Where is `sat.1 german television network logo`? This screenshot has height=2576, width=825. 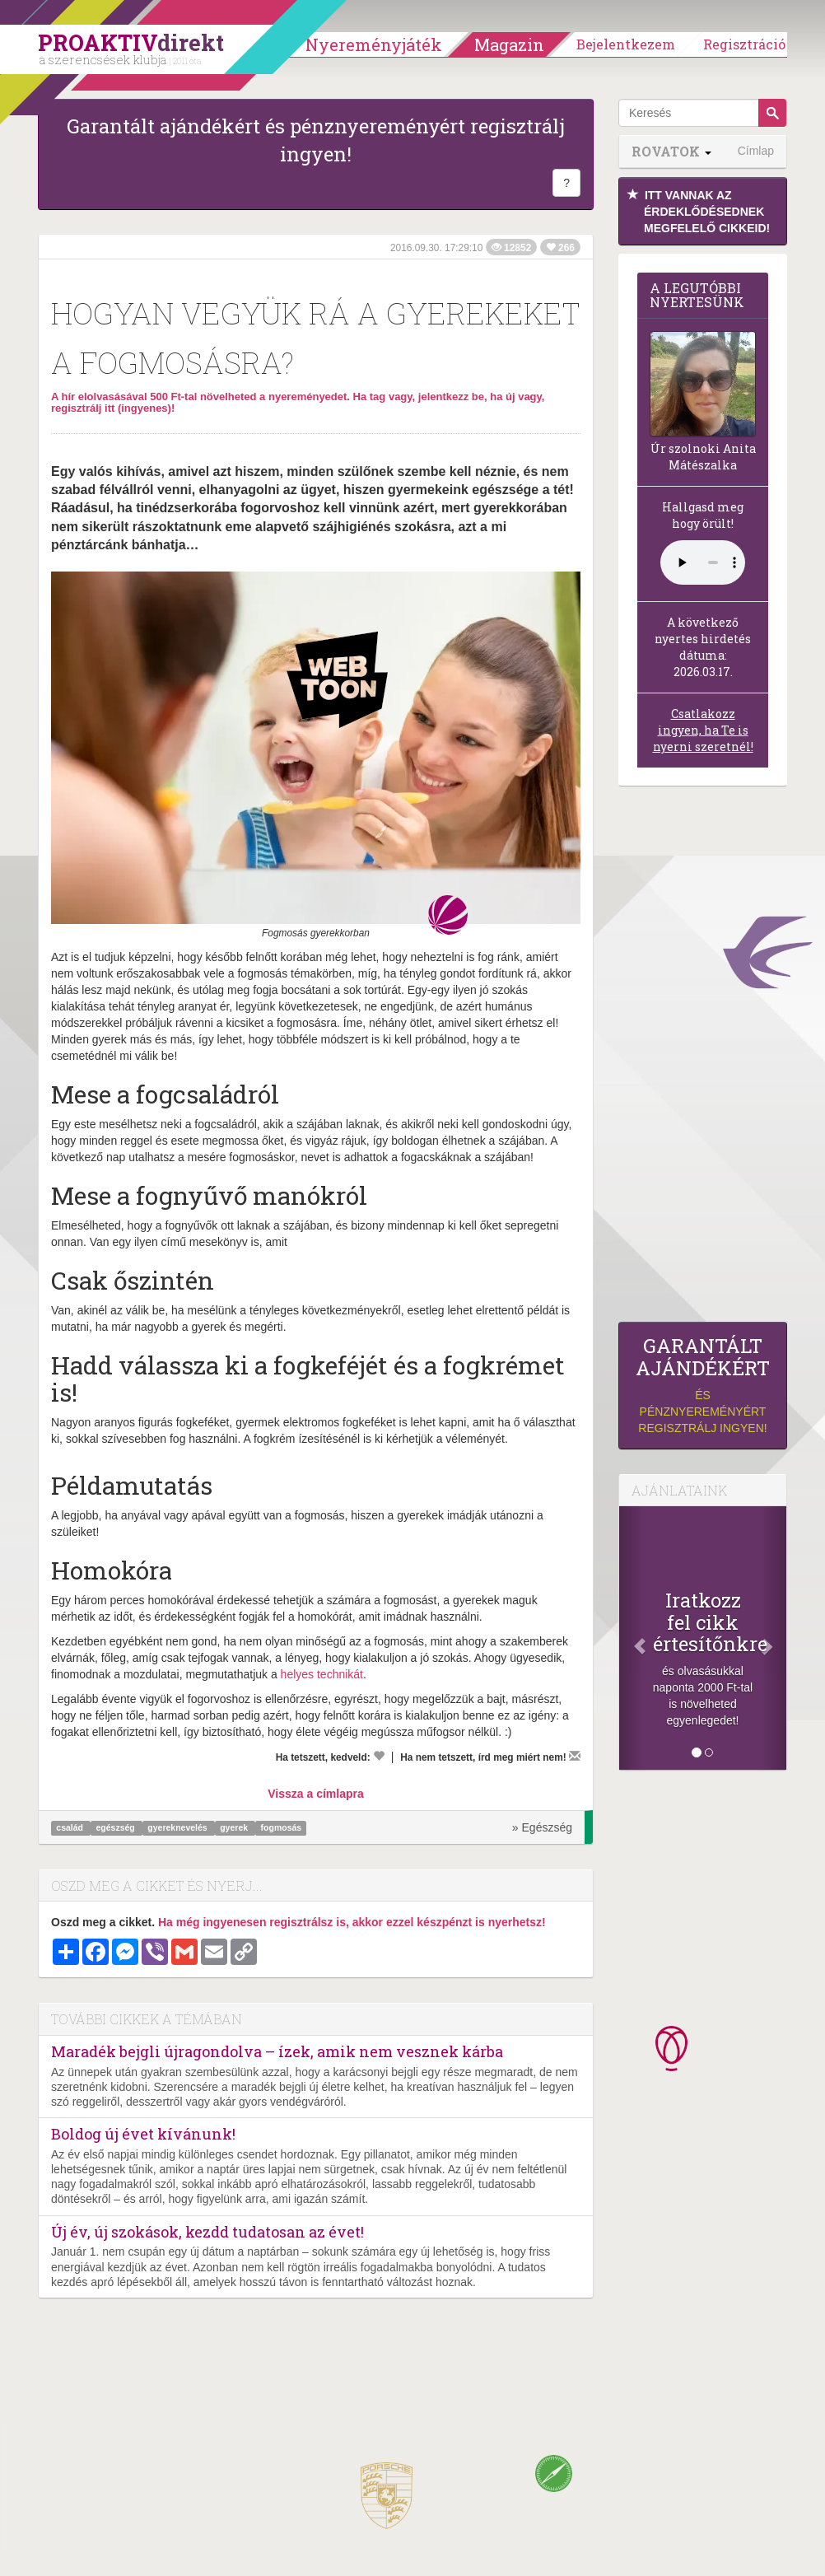 sat.1 german television network logo is located at coordinates (448, 915).